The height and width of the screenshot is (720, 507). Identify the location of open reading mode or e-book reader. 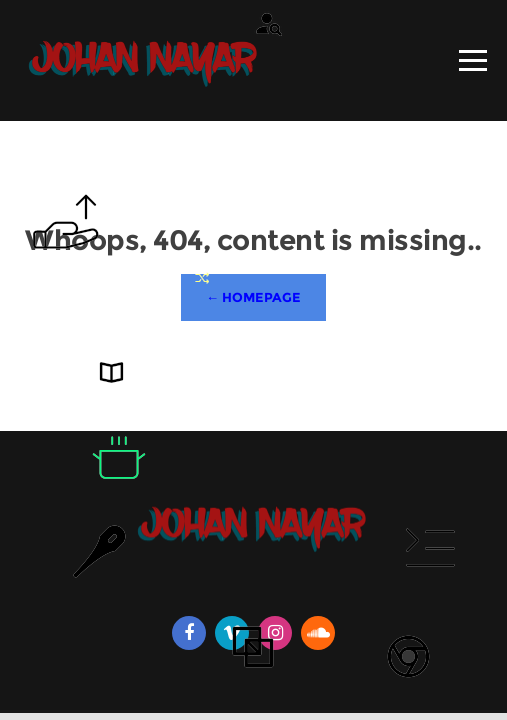
(111, 372).